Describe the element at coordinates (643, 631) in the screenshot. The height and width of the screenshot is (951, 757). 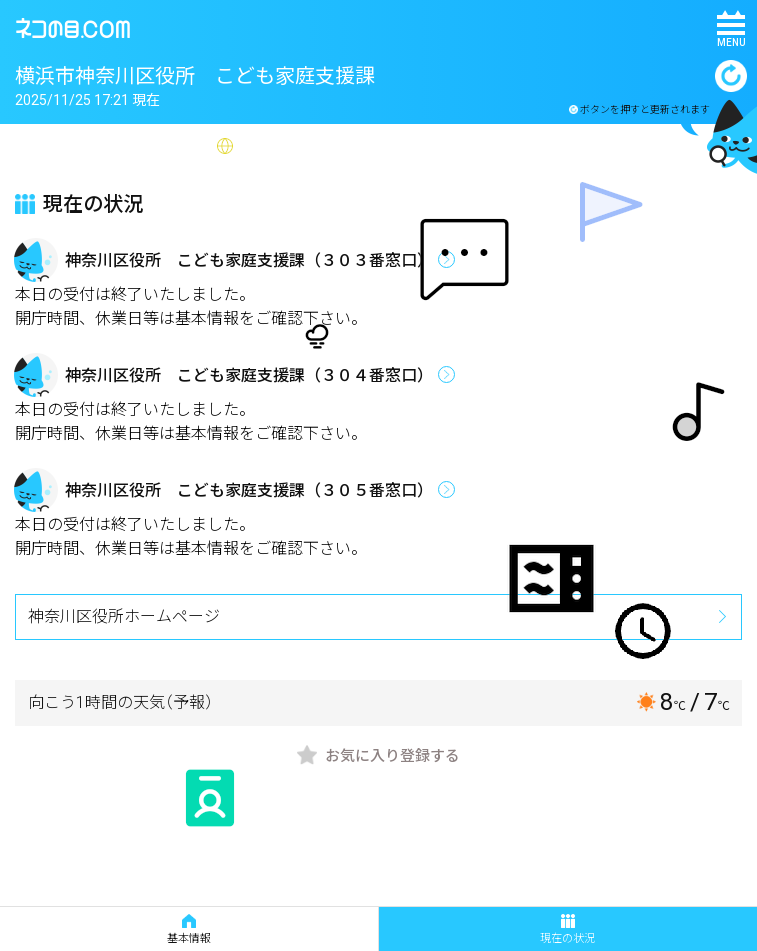
I see `view time or clock settings` at that location.